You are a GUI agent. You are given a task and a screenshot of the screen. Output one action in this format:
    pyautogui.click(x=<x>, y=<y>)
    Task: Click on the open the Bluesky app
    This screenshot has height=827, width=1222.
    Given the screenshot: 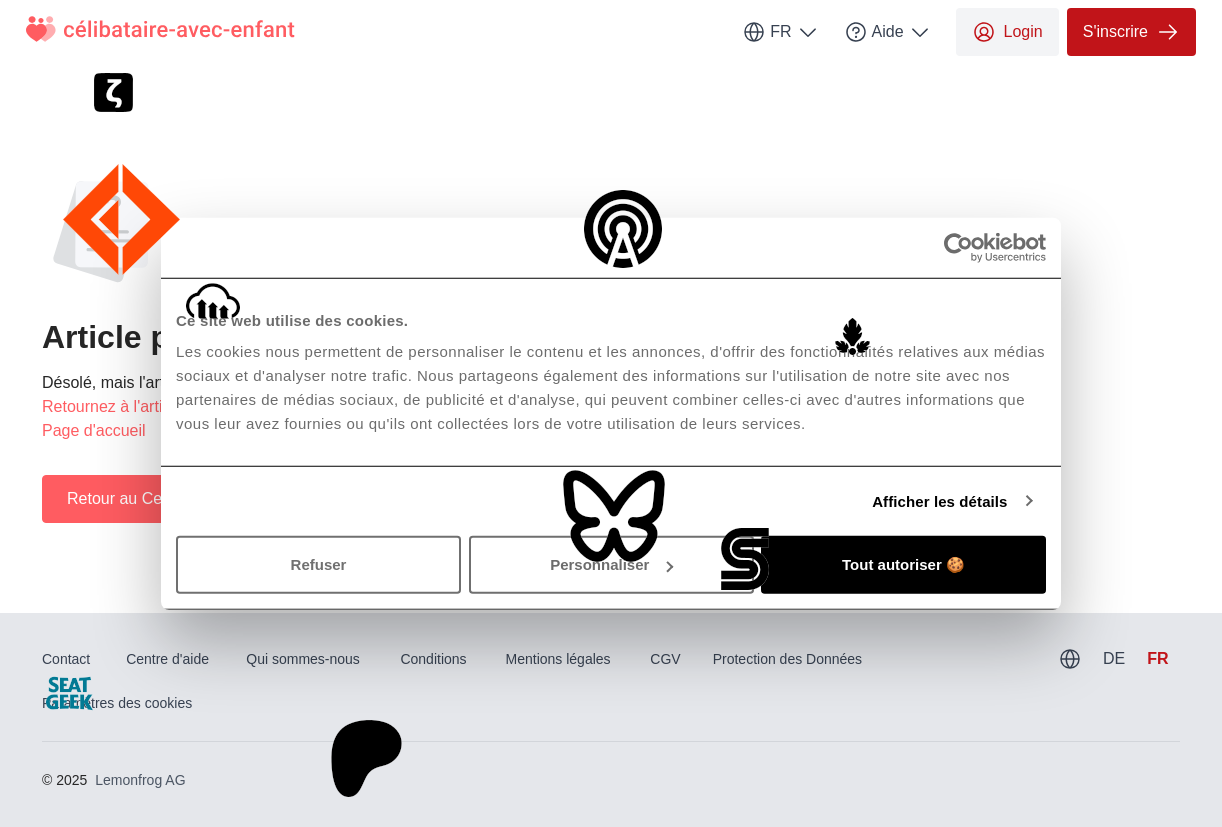 What is the action you would take?
    pyautogui.click(x=614, y=514)
    